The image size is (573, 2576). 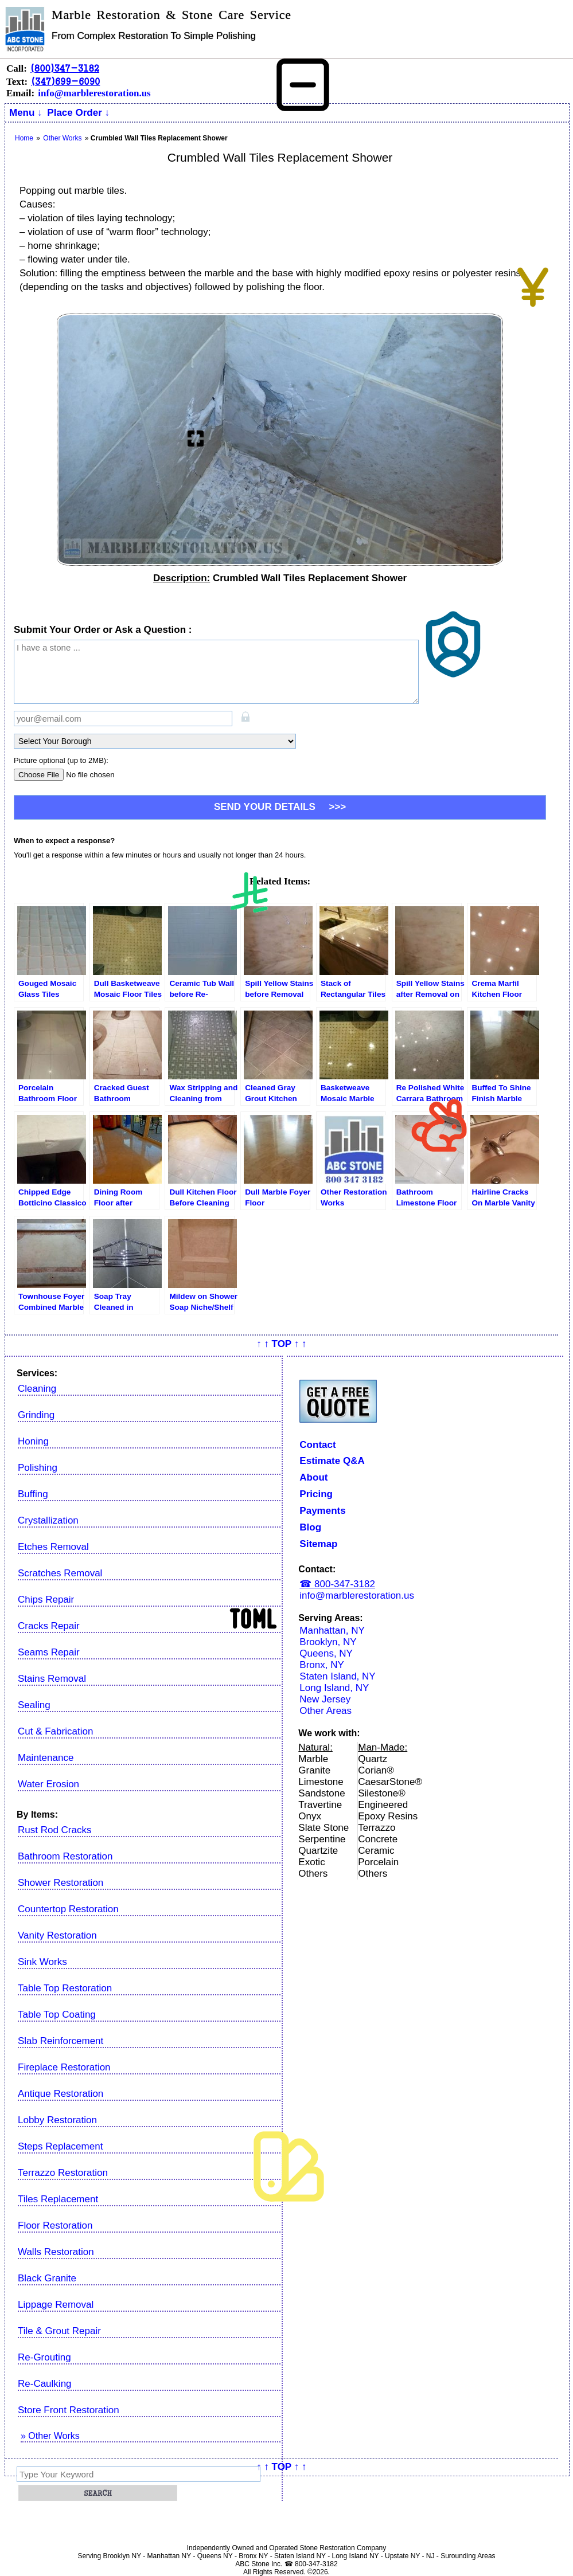 What do you see at coordinates (453, 644) in the screenshot?
I see `access user privacy or security settings` at bounding box center [453, 644].